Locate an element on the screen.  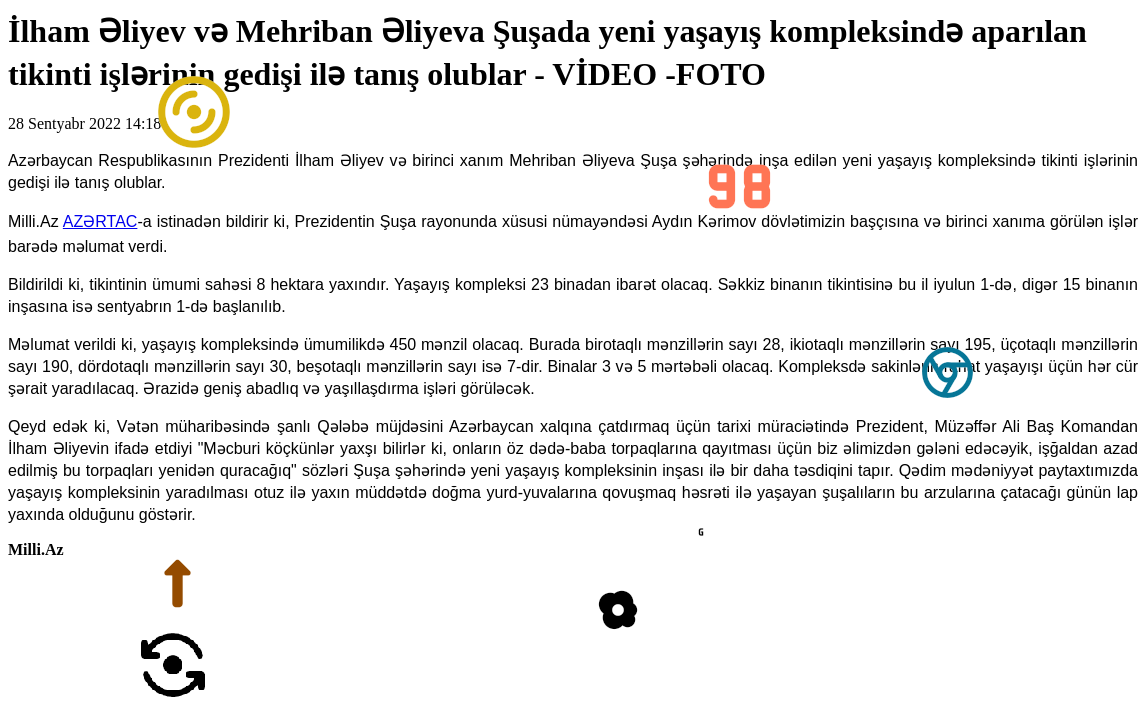
indicates items starting with the letter G is located at coordinates (701, 532).